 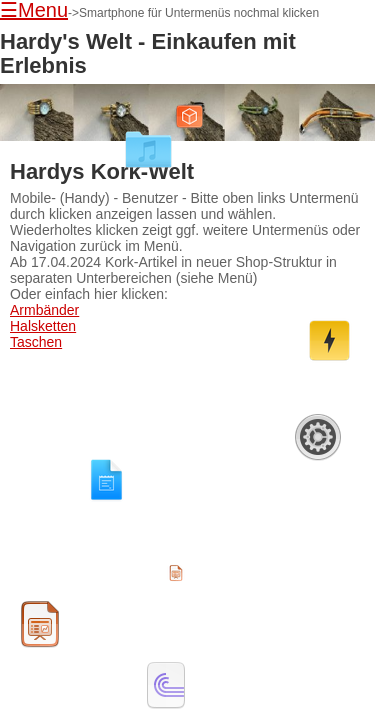 What do you see at coordinates (318, 437) in the screenshot?
I see `view or edit item properties` at bounding box center [318, 437].